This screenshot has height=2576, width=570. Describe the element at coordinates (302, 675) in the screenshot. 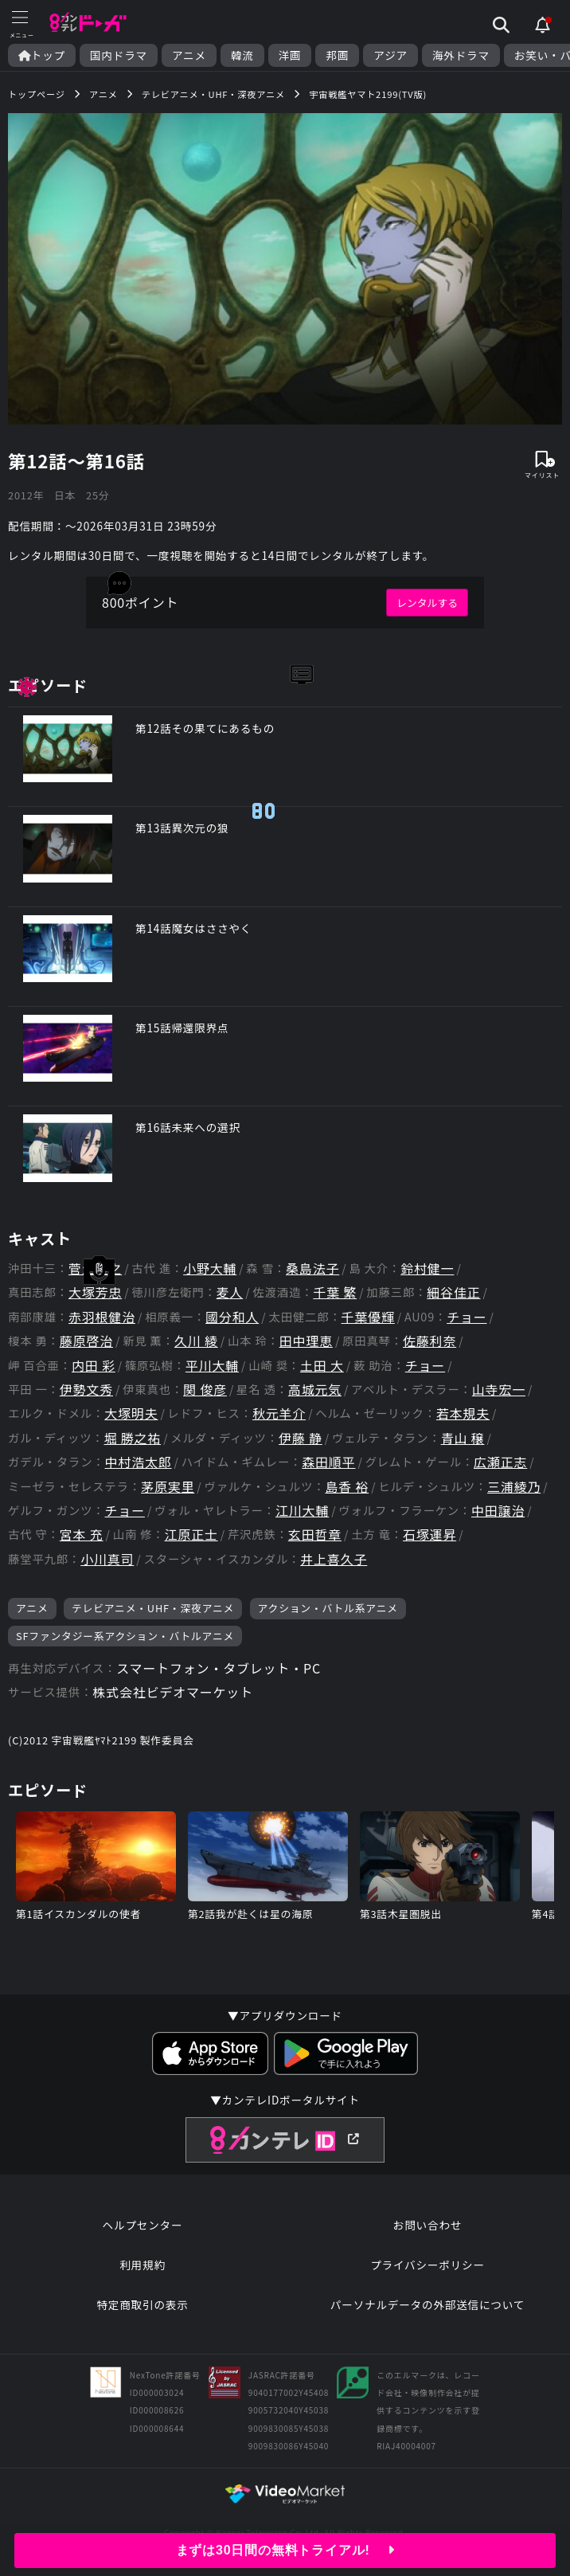

I see `access DVR or recorded content` at that location.